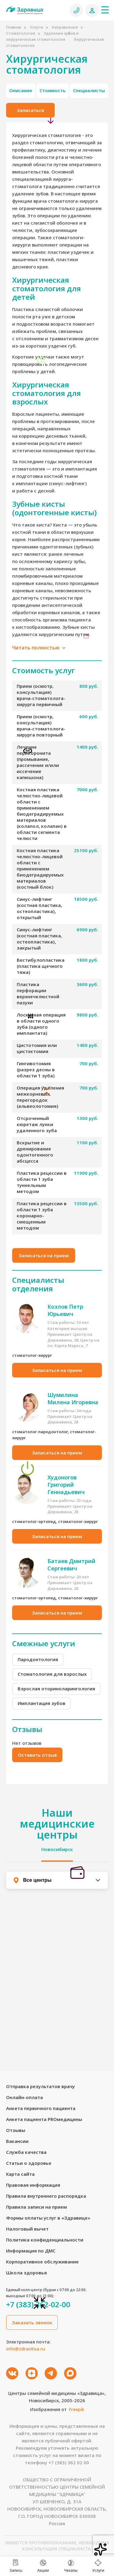 The image size is (114, 2576). What do you see at coordinates (86, 636) in the screenshot?
I see `open multiple browser windows` at bounding box center [86, 636].